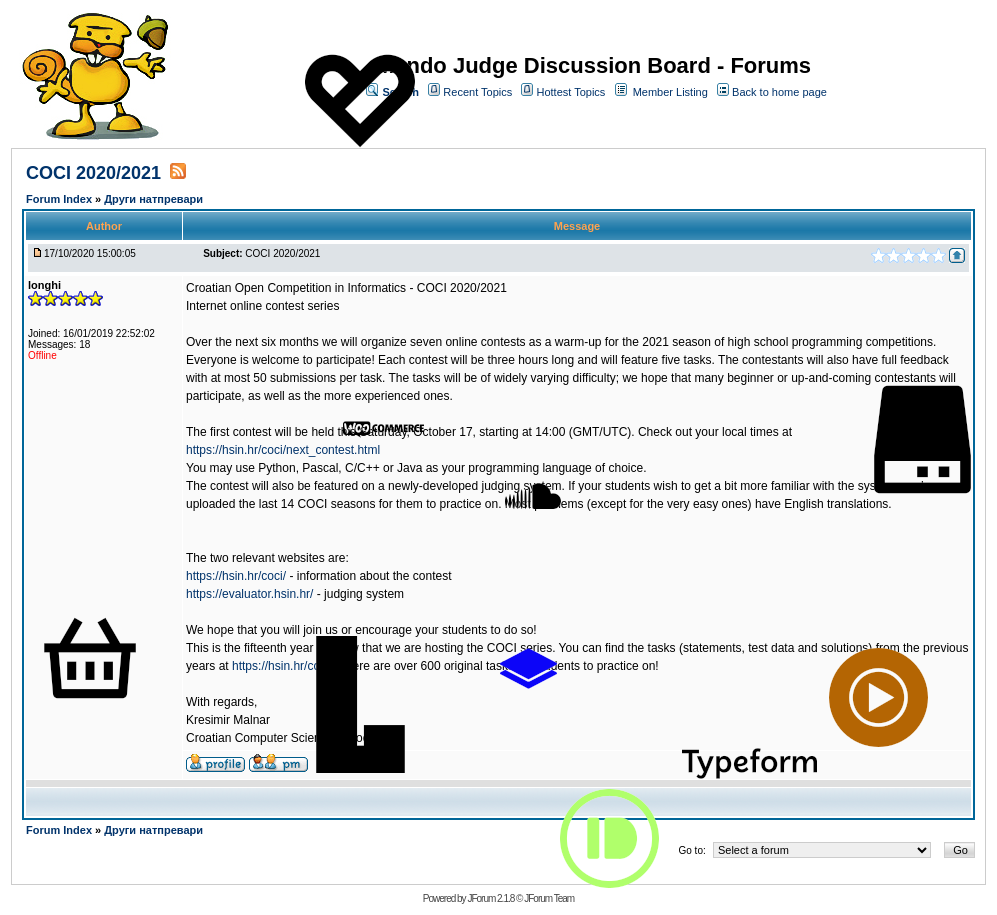 This screenshot has width=997, height=915. Describe the element at coordinates (360, 101) in the screenshot. I see `open Google Fit app` at that location.